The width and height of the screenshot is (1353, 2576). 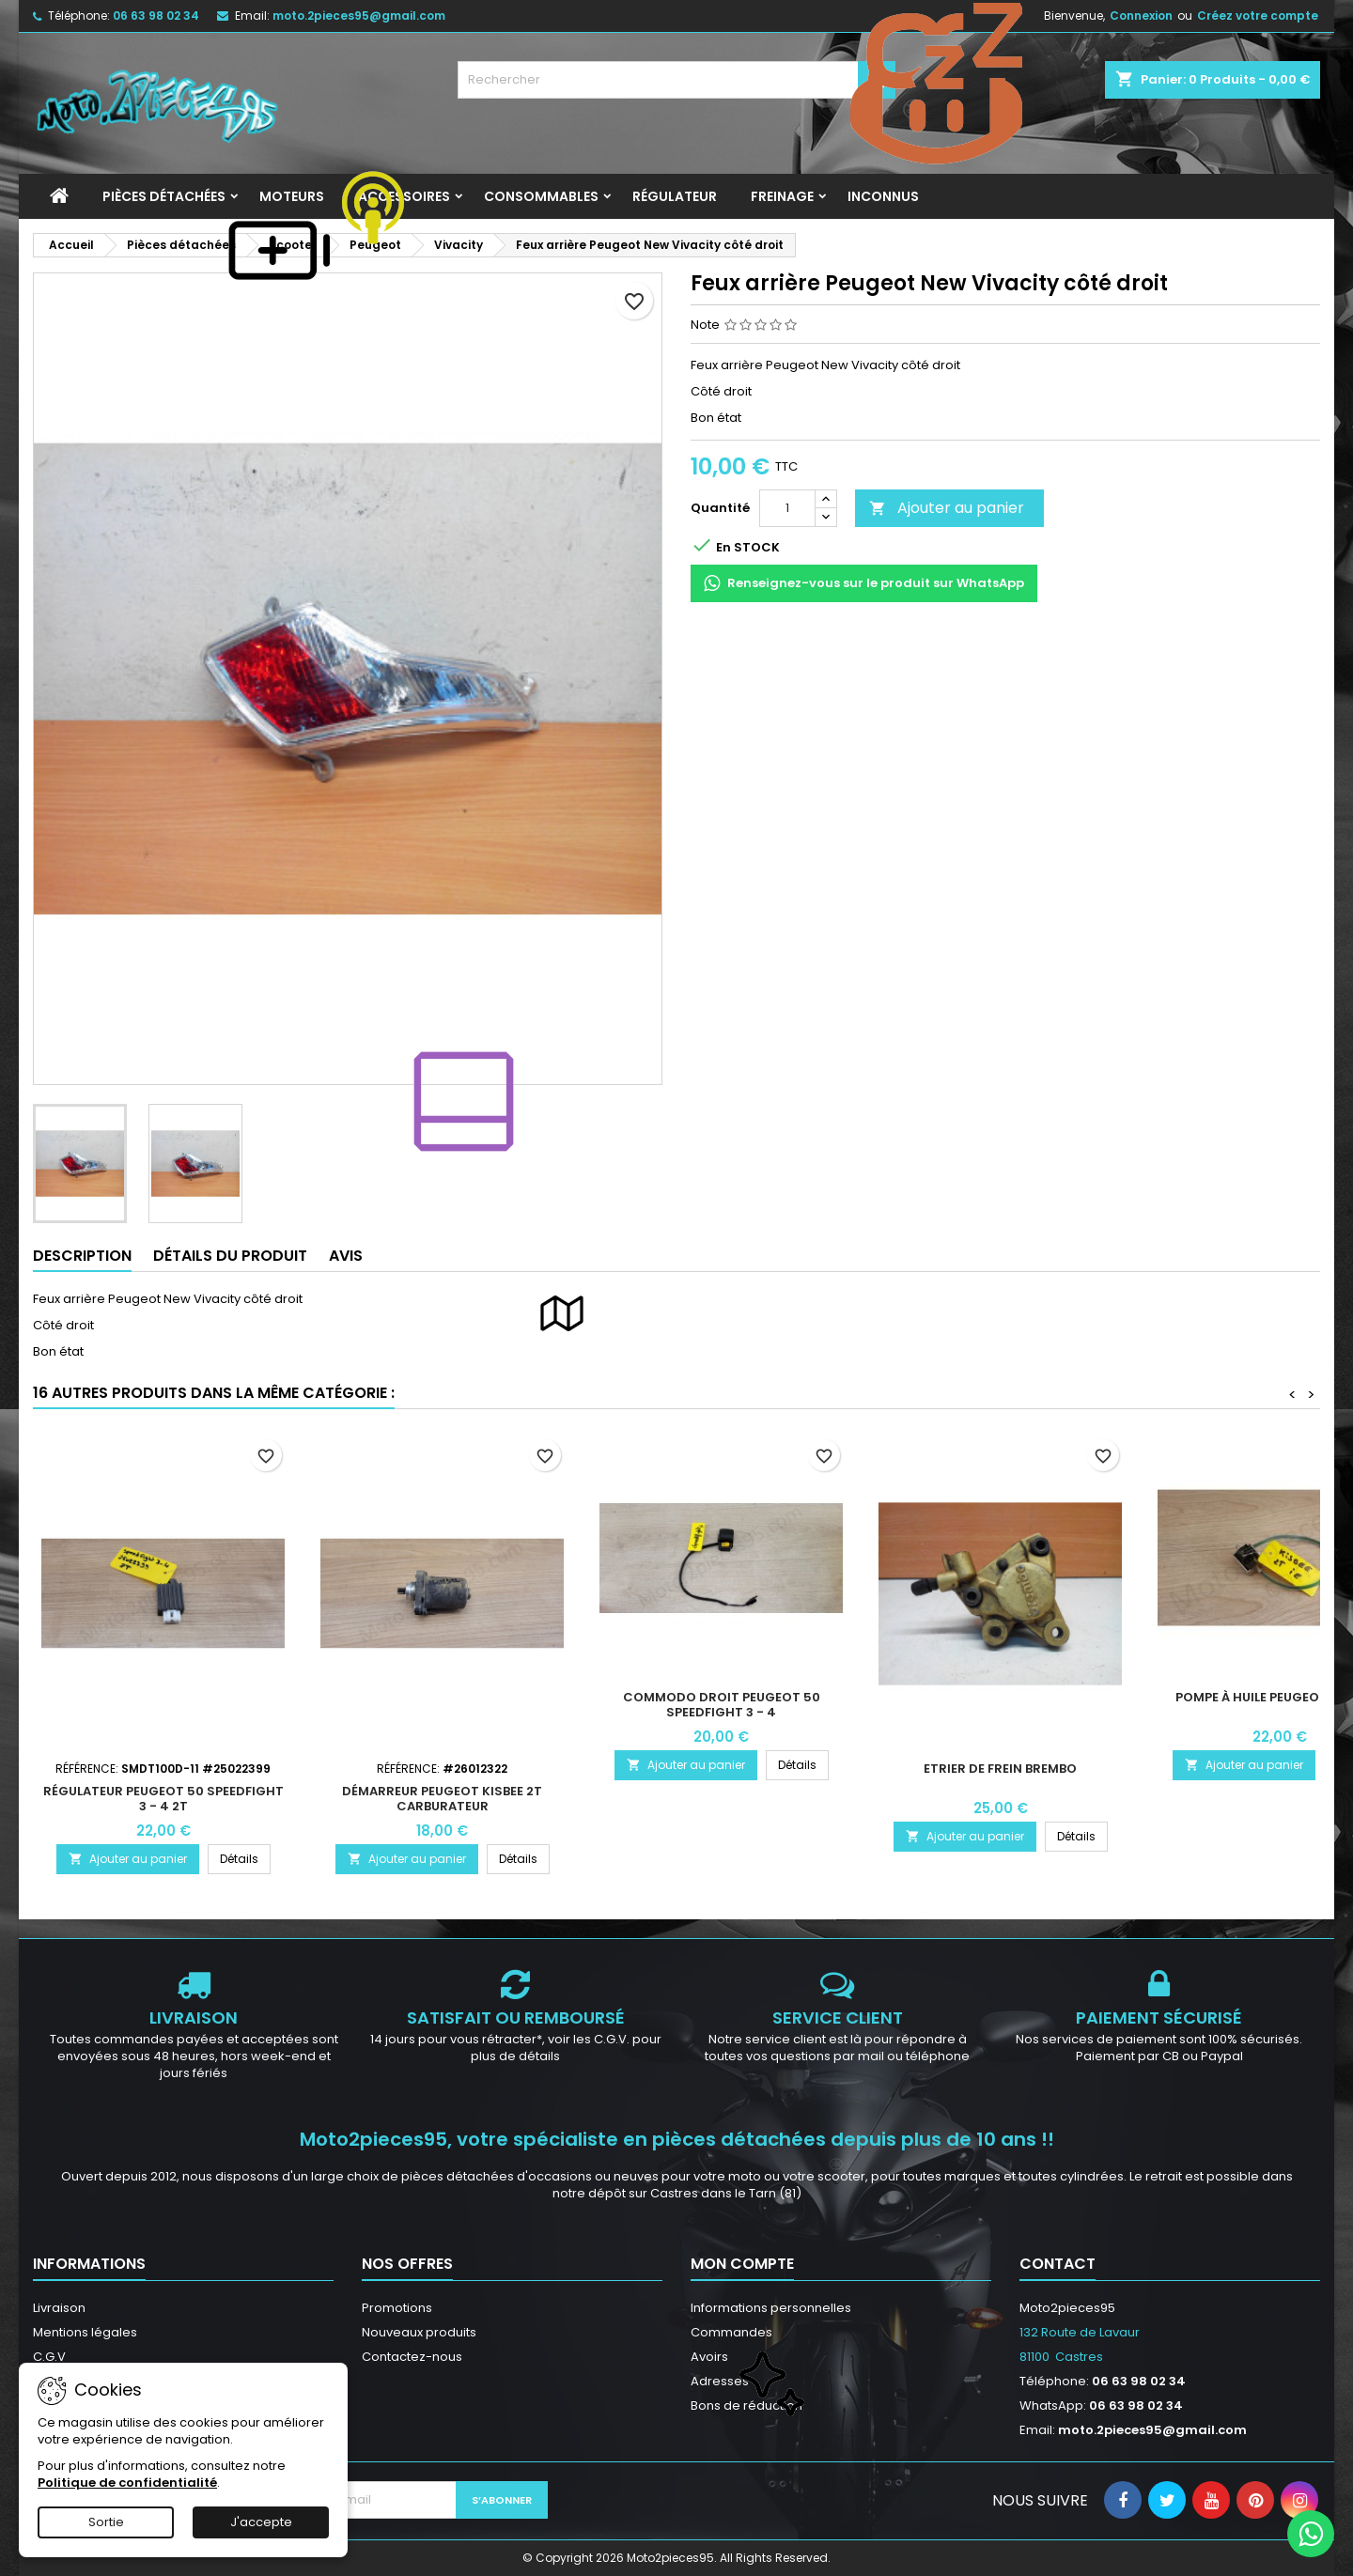 I want to click on temporarily disable github copilot suggestions, so click(x=936, y=88).